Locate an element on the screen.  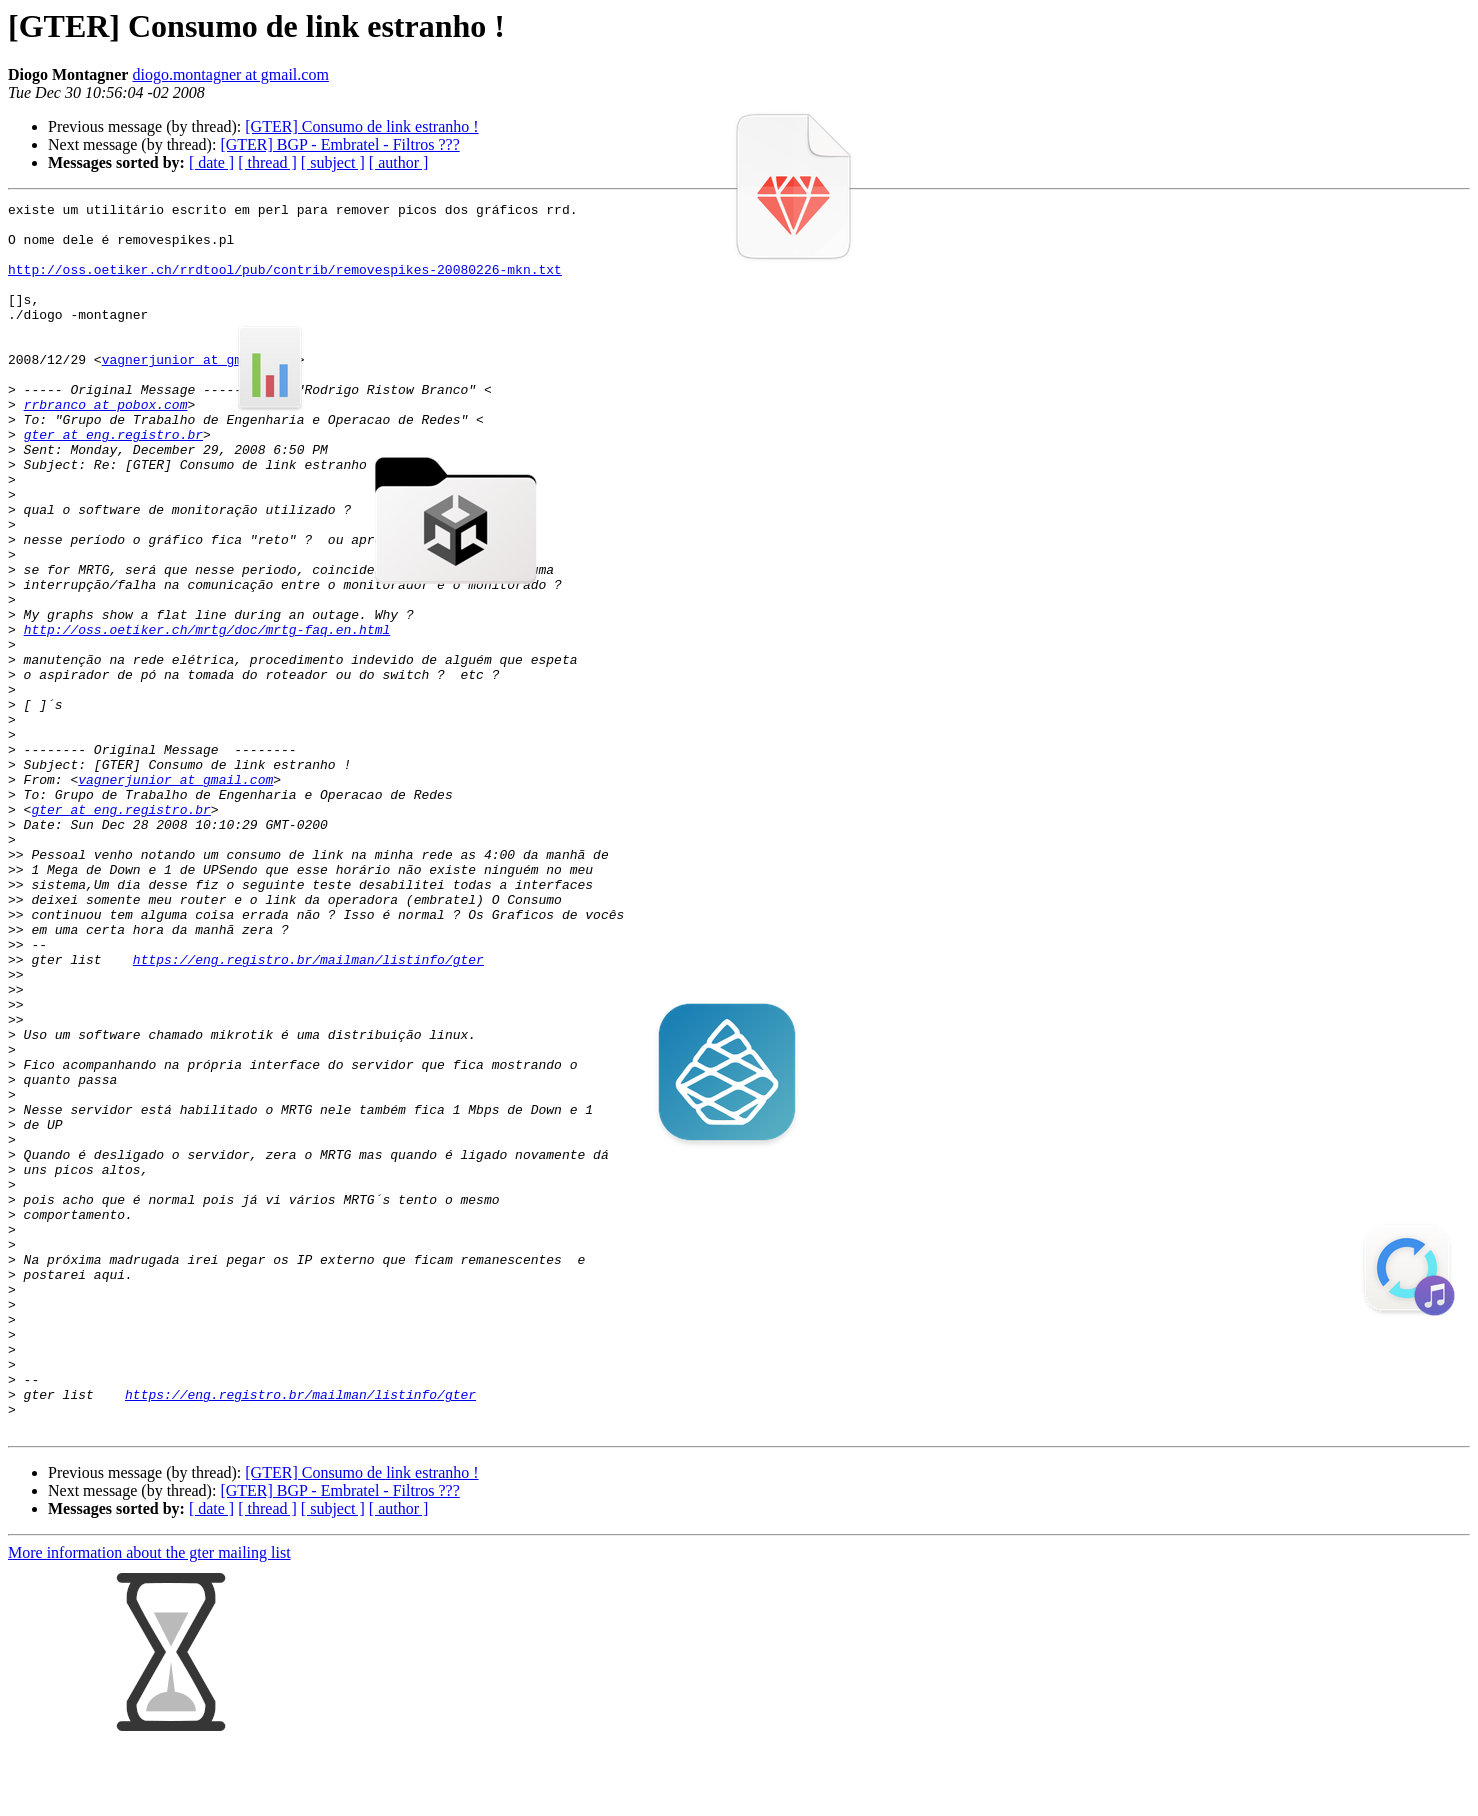
open unity game engine project files is located at coordinates (455, 525).